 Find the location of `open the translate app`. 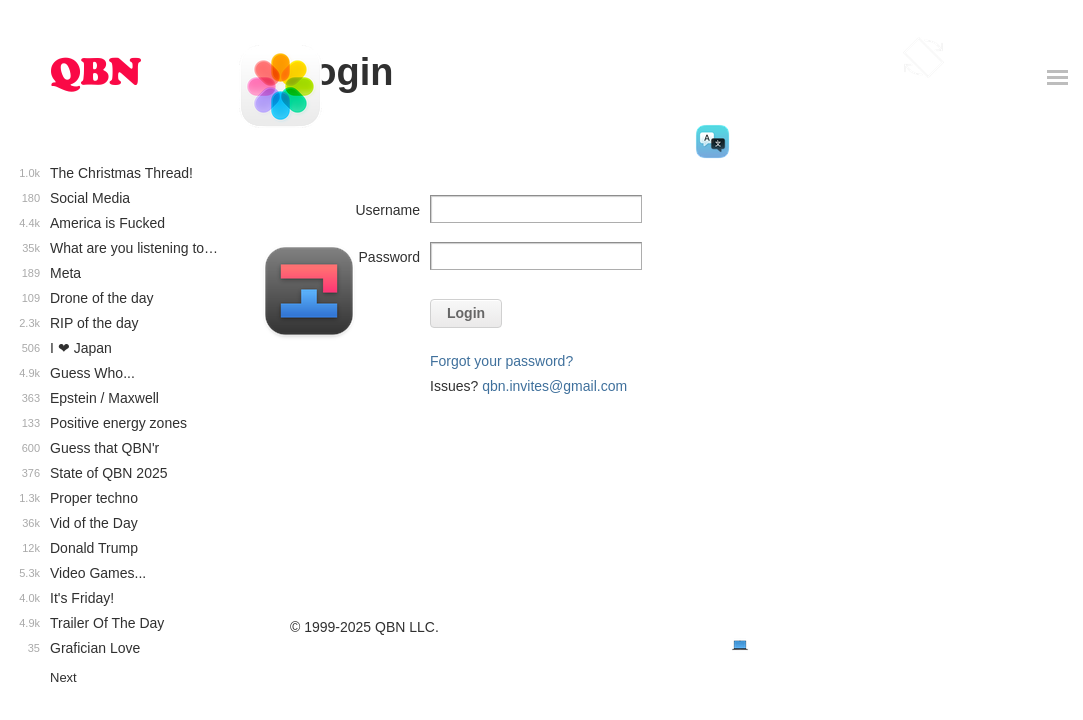

open the translate app is located at coordinates (712, 141).